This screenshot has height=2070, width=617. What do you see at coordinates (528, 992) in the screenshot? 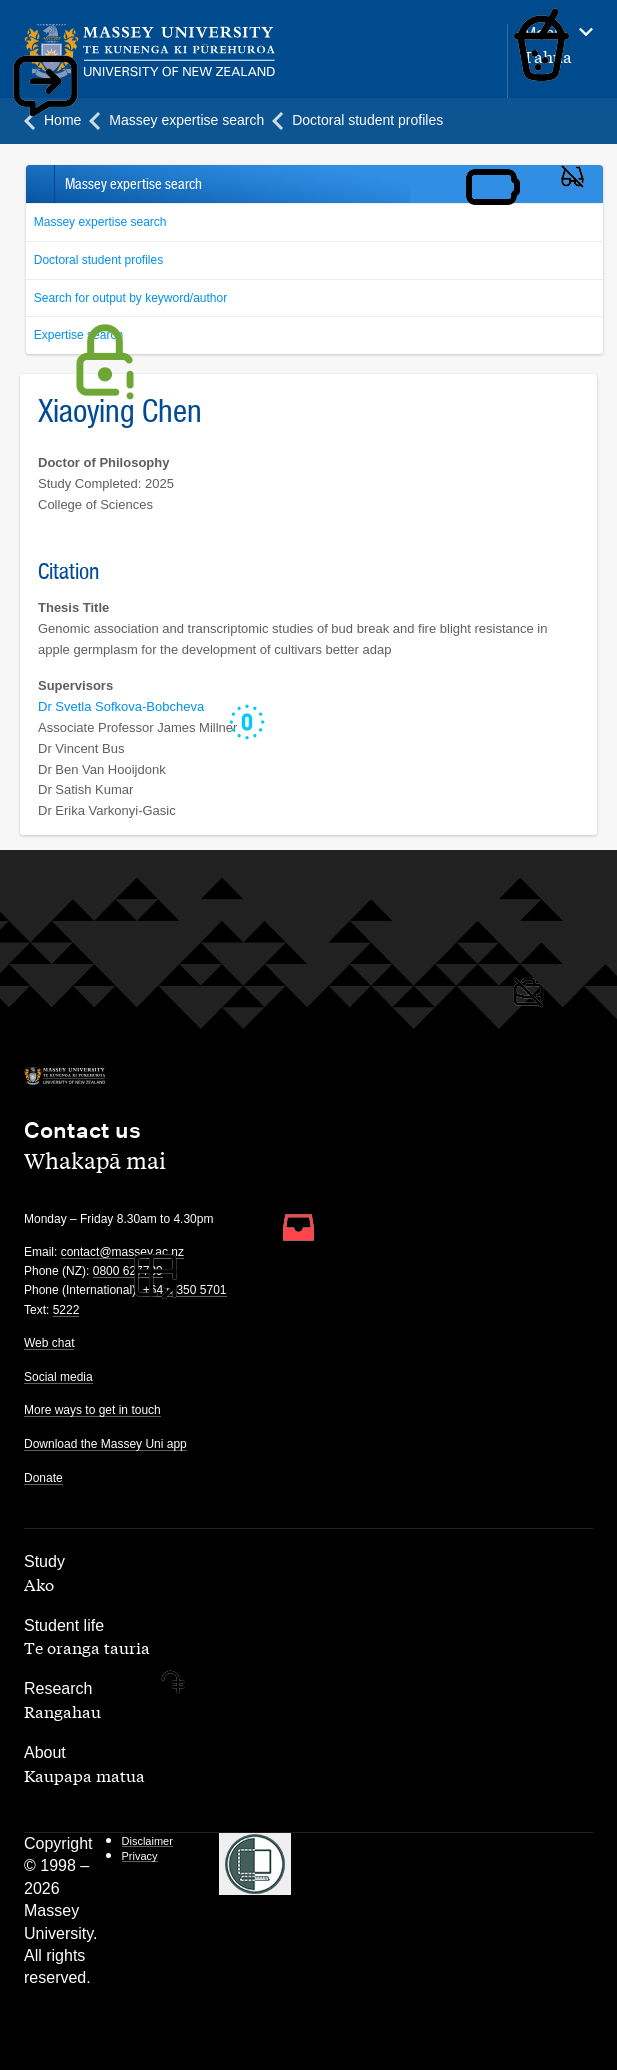
I see `indicates work mode is disabled` at bounding box center [528, 992].